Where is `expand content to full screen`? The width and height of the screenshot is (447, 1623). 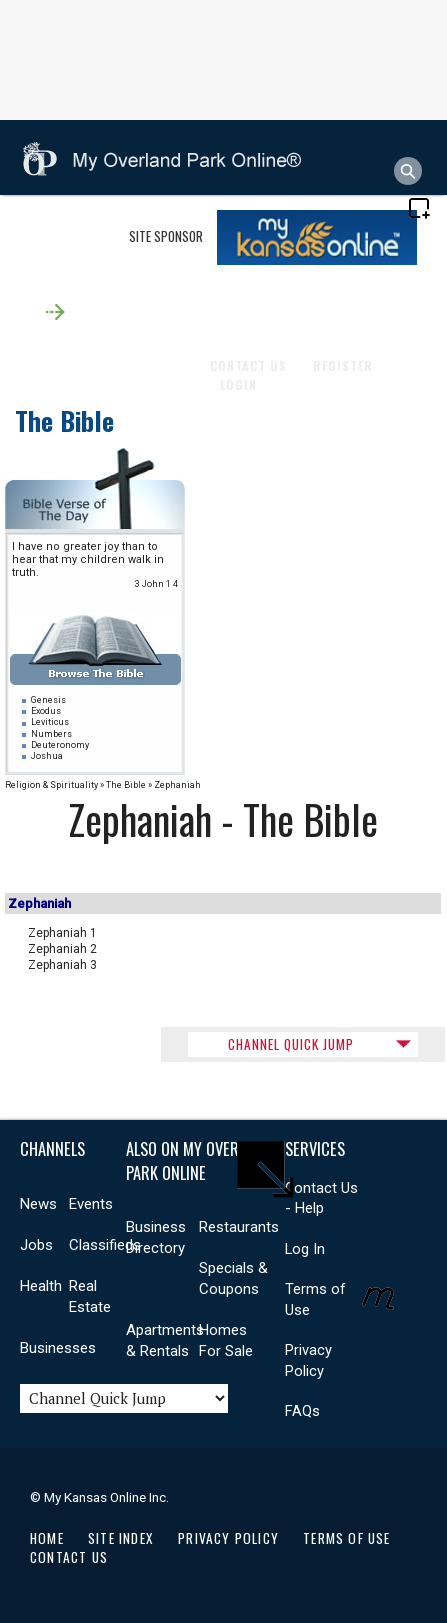 expand content to full screen is located at coordinates (265, 1169).